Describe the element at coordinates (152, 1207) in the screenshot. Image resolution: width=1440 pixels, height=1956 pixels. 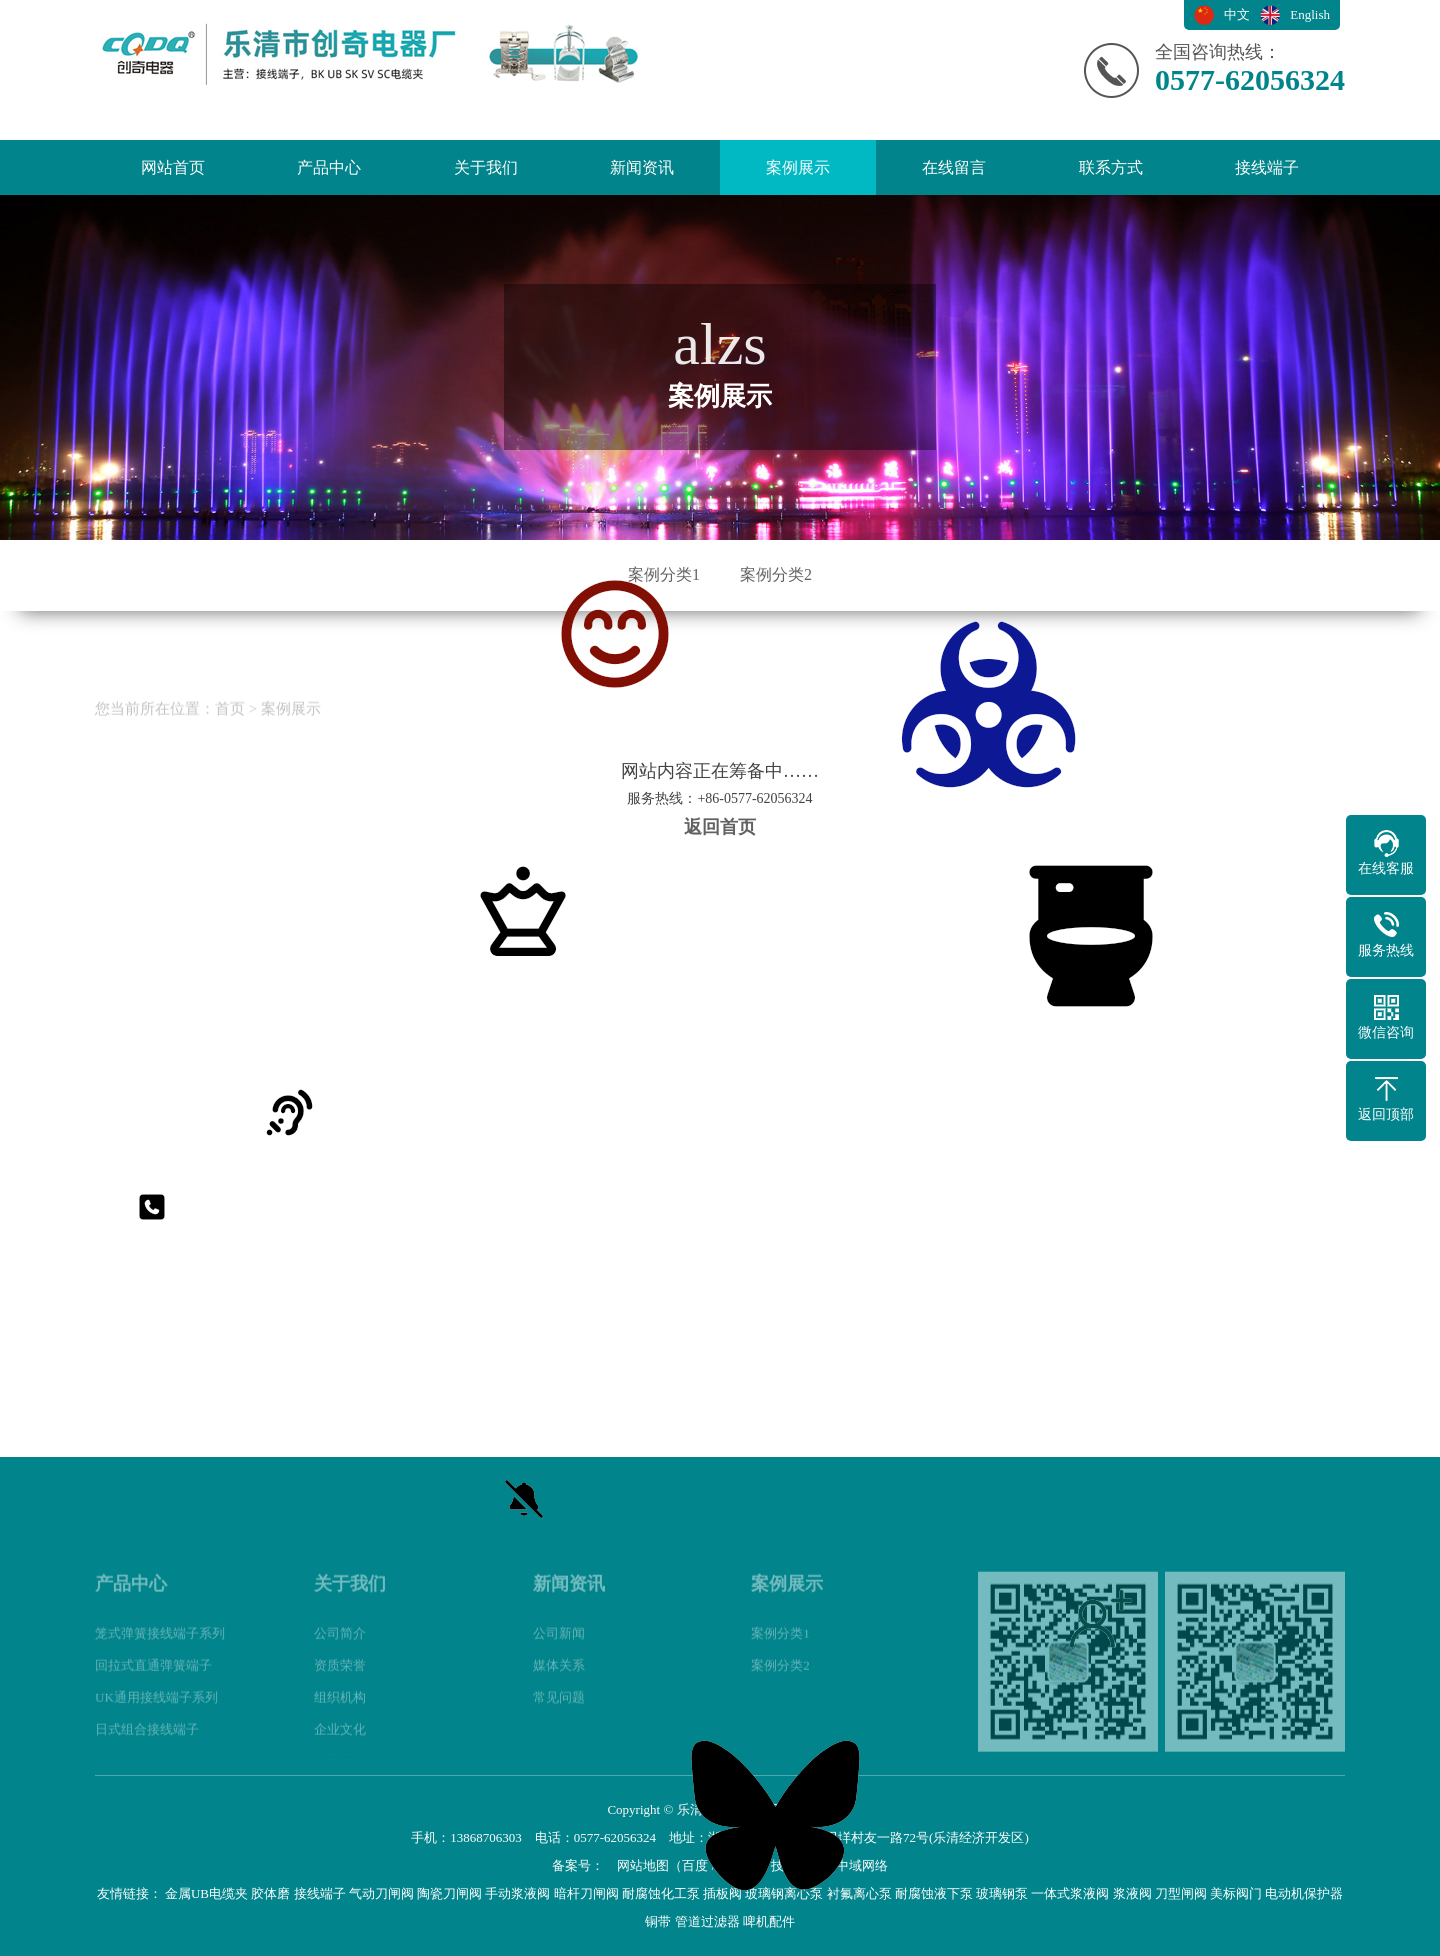
I see `tap to make a phone call` at that location.